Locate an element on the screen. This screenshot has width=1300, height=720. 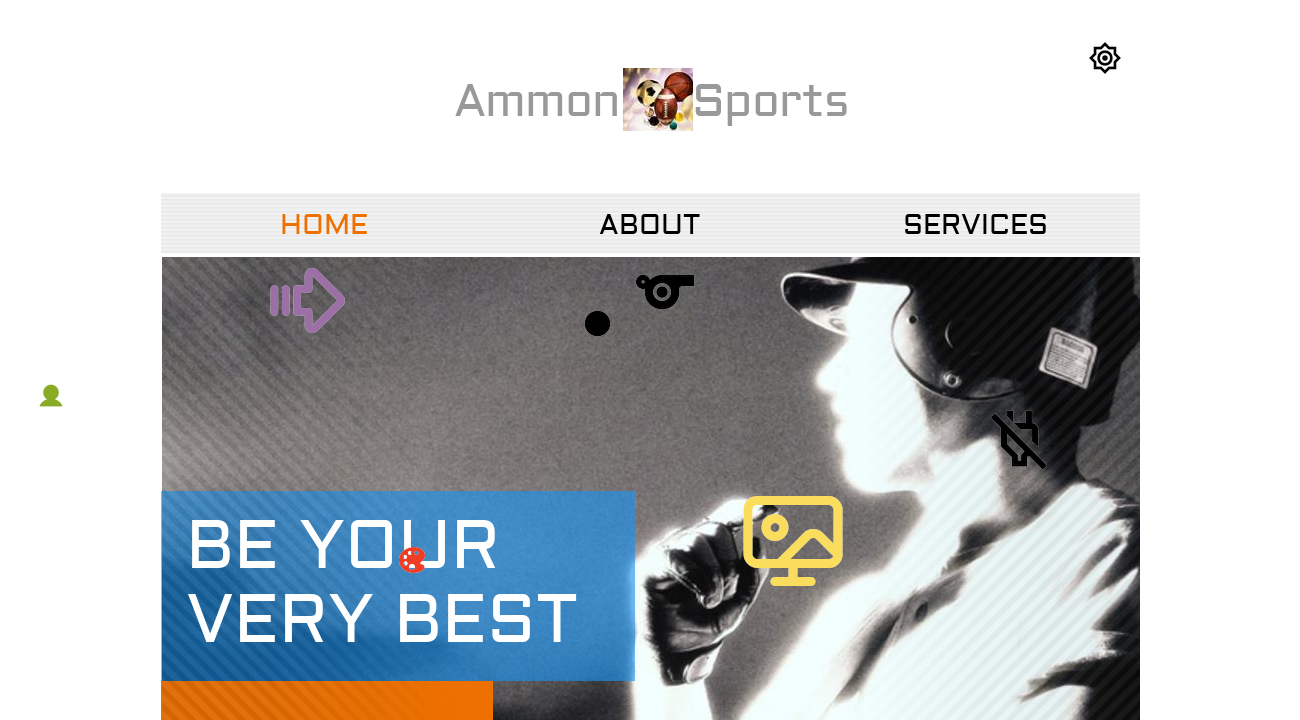
access sports features or content is located at coordinates (665, 292).